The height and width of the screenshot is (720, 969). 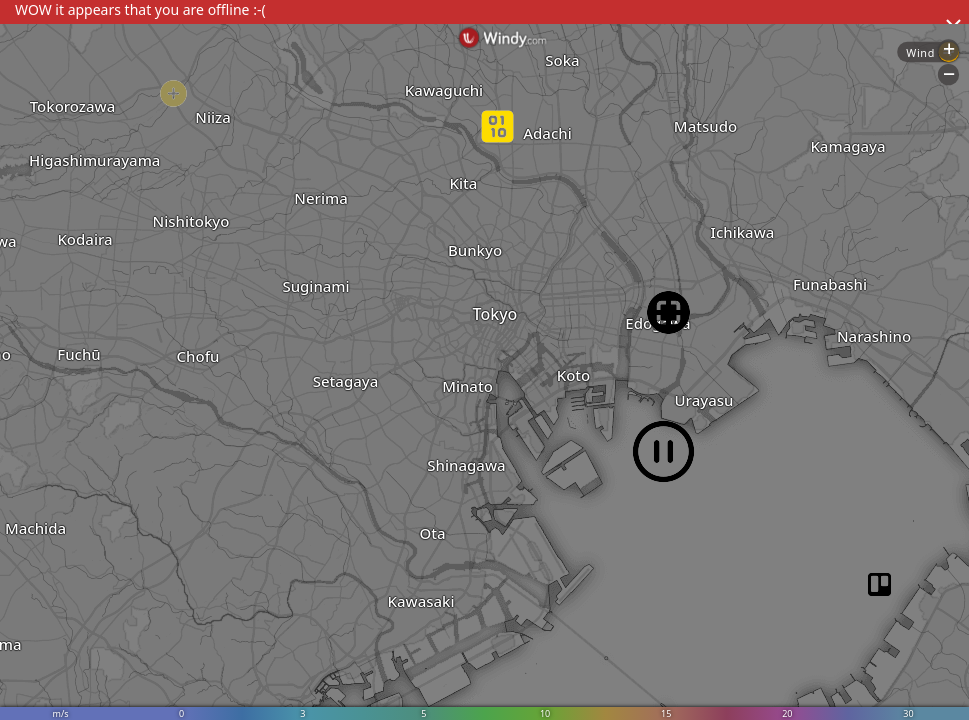 I want to click on tap to scan a QR code or barcode, so click(x=668, y=312).